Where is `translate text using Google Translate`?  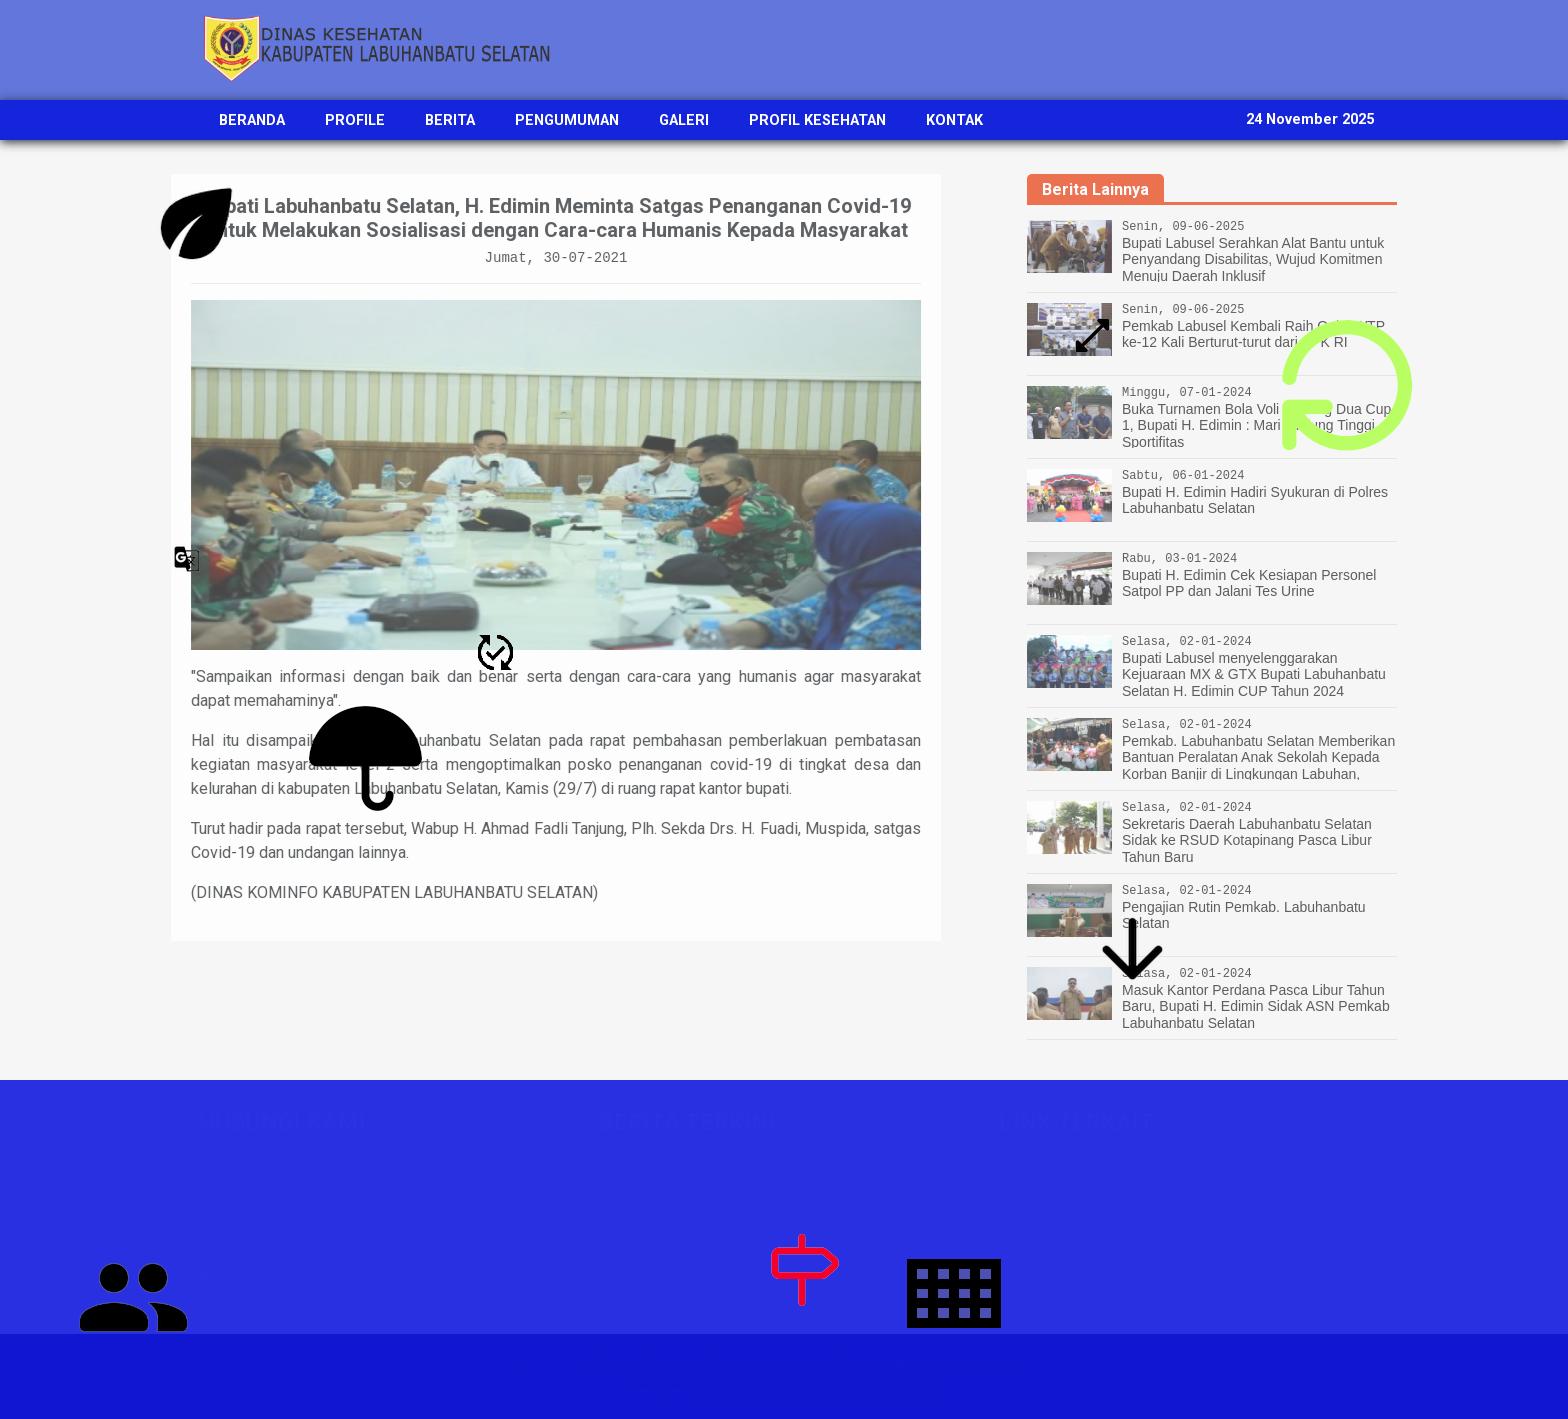
translate text using Google Translate is located at coordinates (187, 559).